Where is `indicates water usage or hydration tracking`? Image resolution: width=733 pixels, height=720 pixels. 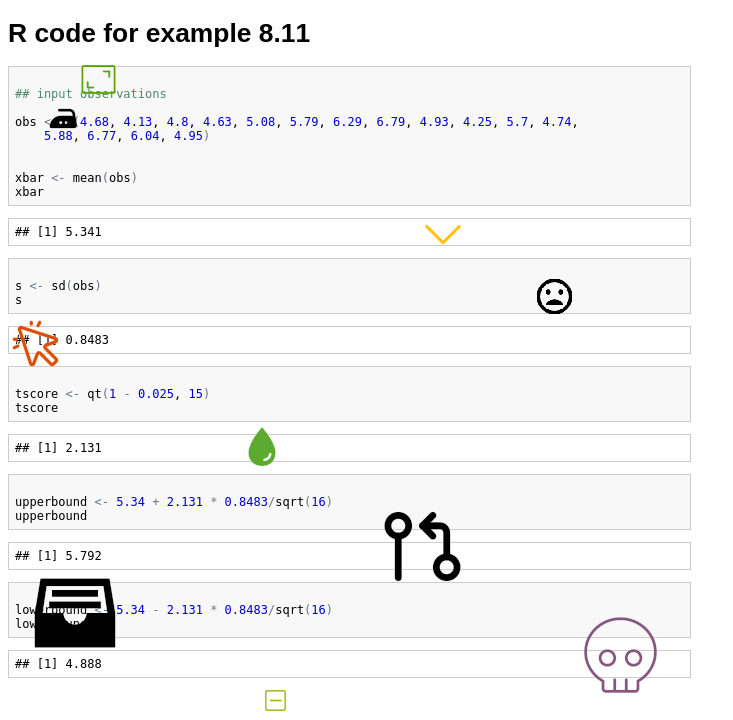
indicates water usage or hydration tracking is located at coordinates (262, 447).